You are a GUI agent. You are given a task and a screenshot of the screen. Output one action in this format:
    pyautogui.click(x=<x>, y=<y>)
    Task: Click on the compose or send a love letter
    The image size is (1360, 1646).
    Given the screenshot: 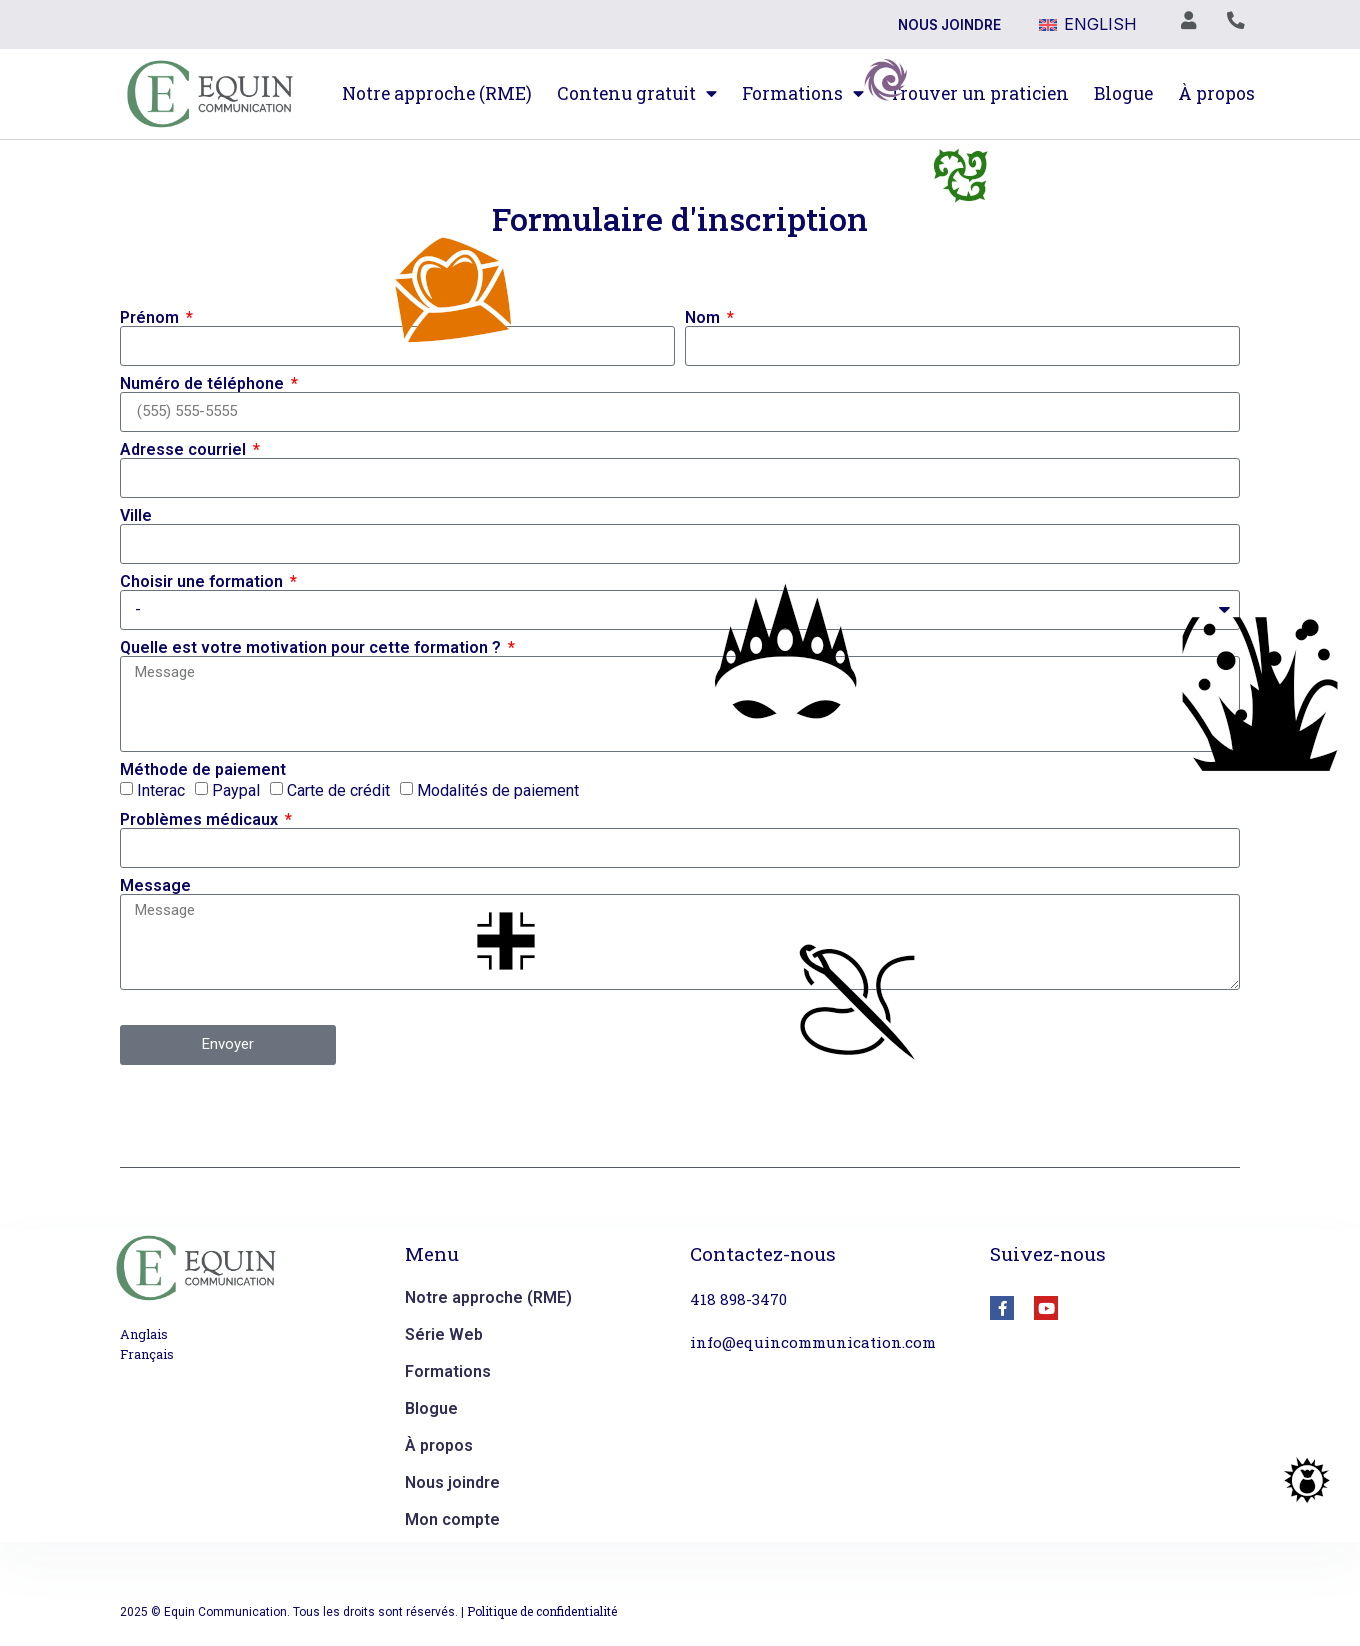 What is the action you would take?
    pyautogui.click(x=453, y=290)
    